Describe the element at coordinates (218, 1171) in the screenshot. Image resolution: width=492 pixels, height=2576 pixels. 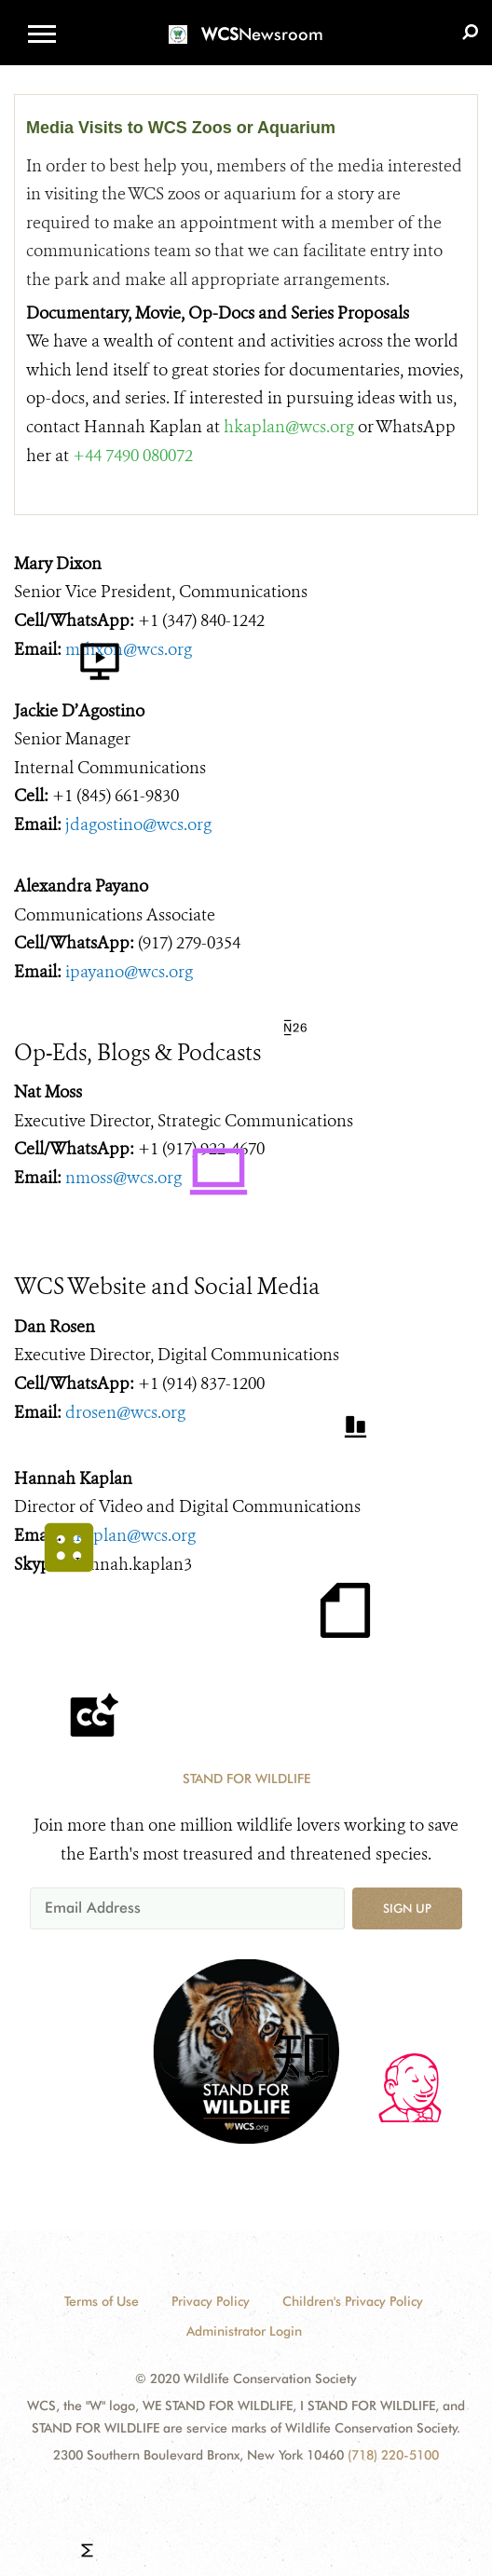
I see `view on macbook or laptop device` at that location.